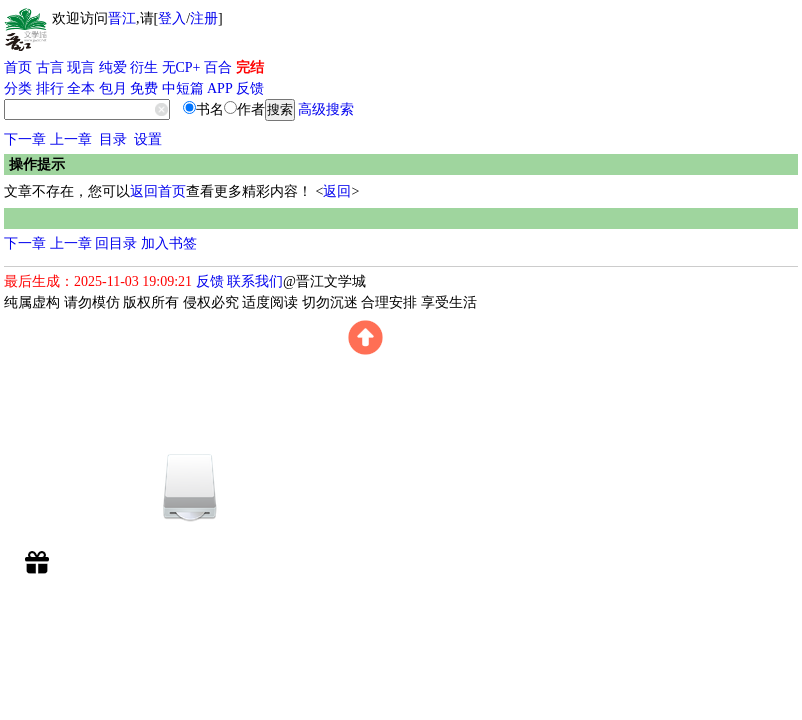 The height and width of the screenshot is (720, 802). Describe the element at coordinates (188, 488) in the screenshot. I see `access optical disc drive` at that location.